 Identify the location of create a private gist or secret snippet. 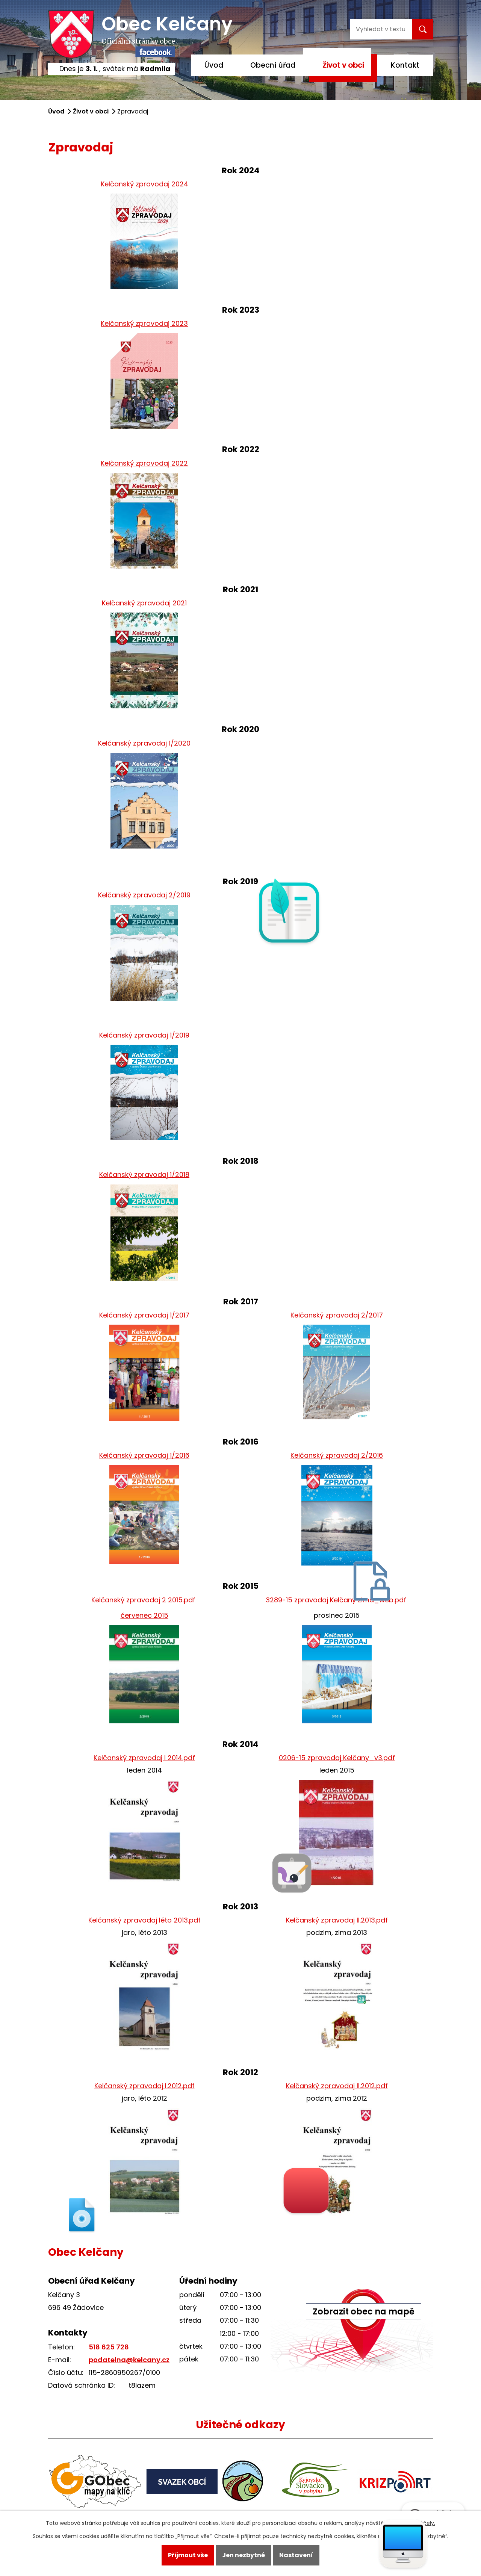
(370, 1581).